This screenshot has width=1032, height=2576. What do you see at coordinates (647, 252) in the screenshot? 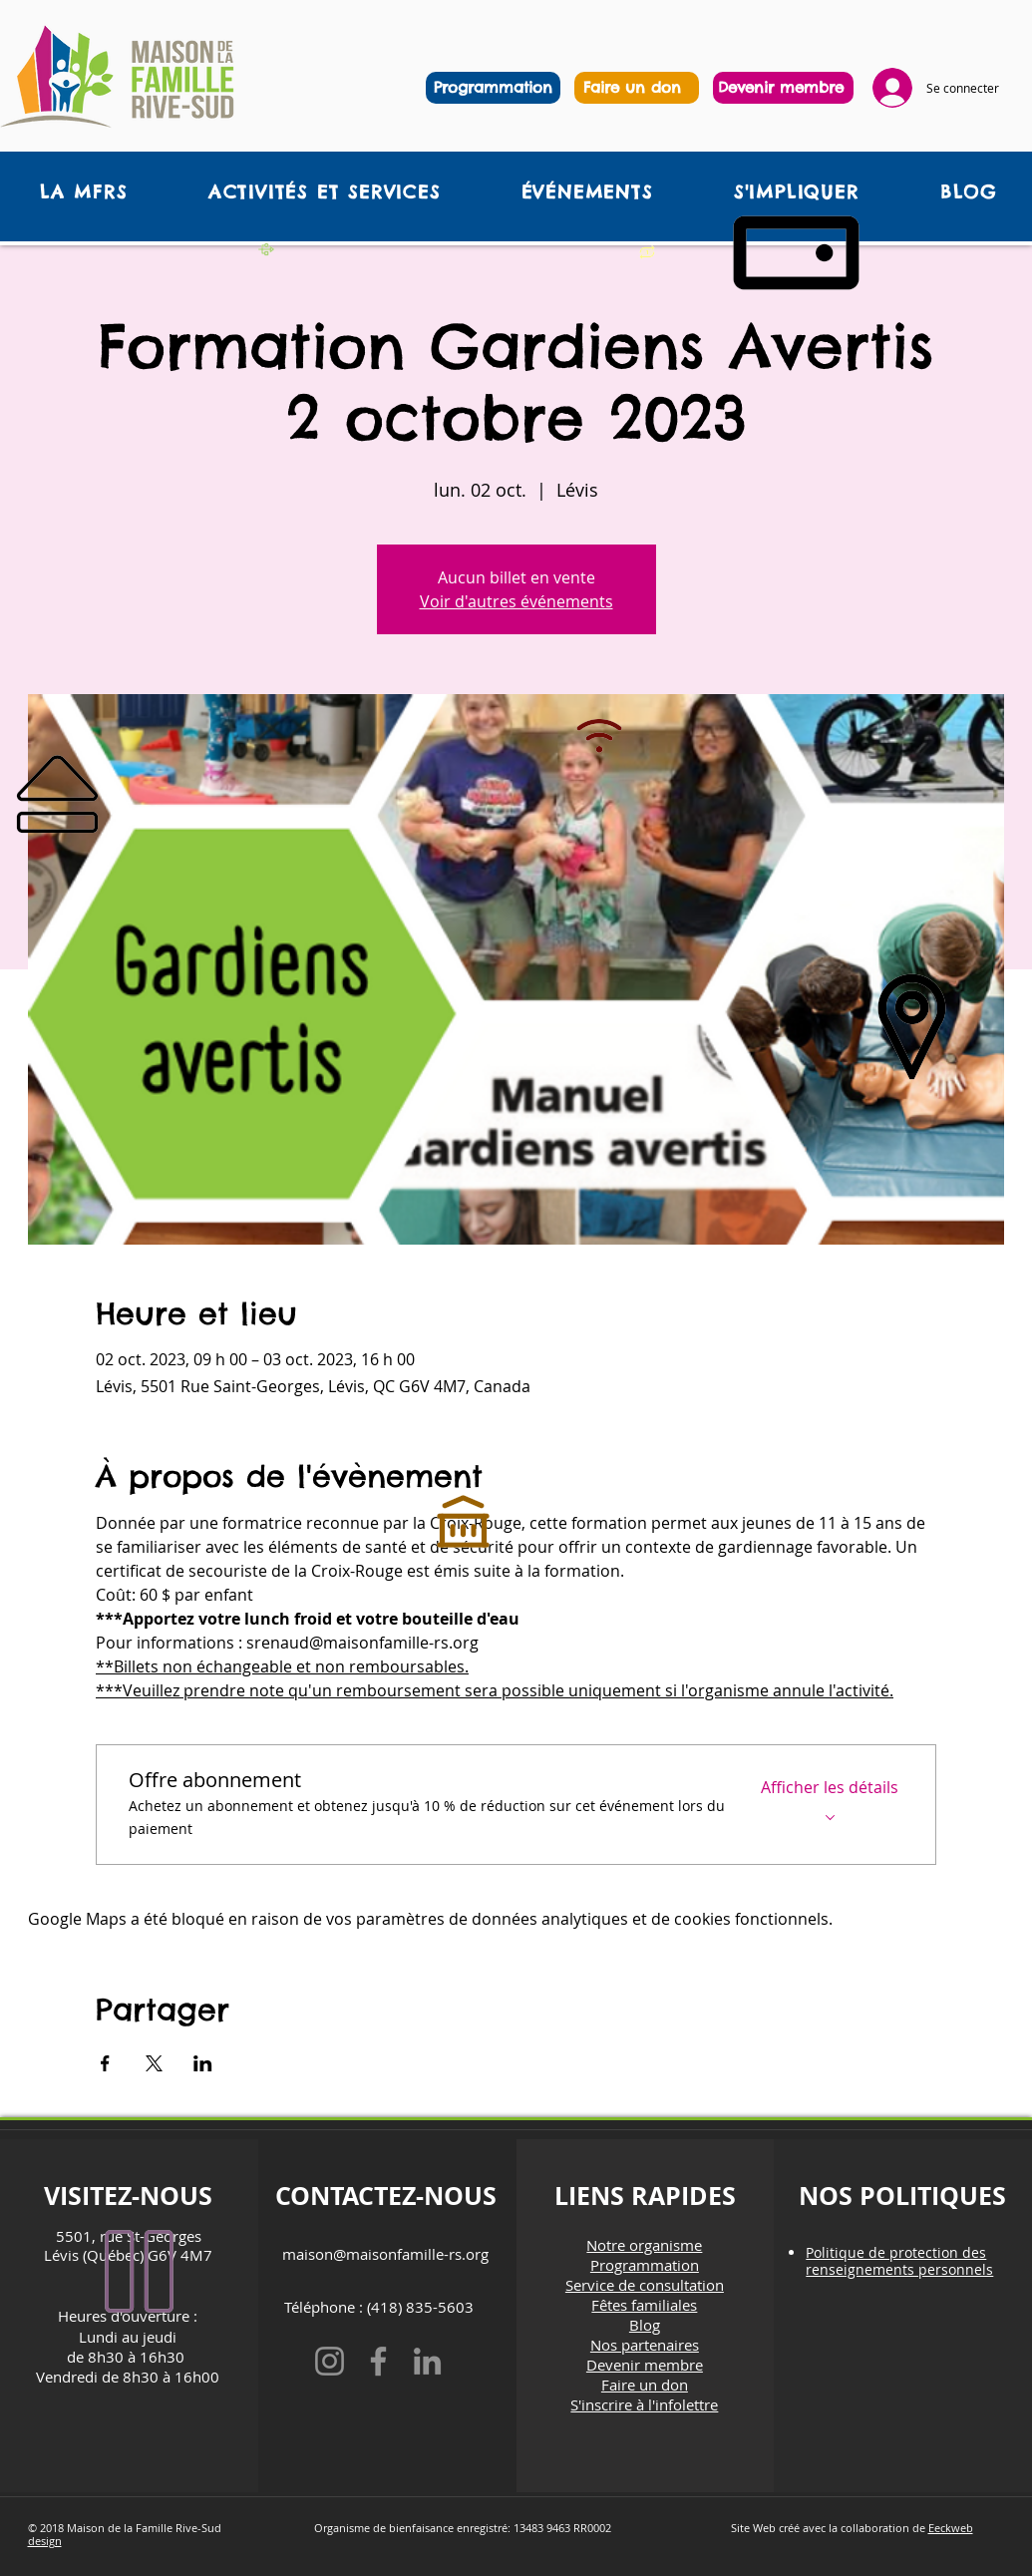
I see `repeat the current track once` at bounding box center [647, 252].